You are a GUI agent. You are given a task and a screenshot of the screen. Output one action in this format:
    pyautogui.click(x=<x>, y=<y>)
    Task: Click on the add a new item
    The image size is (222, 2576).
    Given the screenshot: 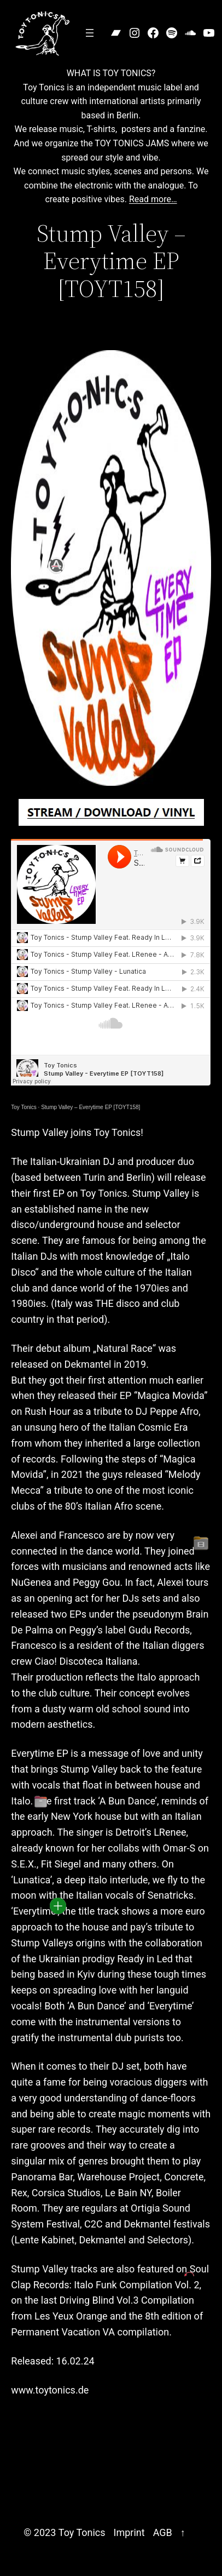 What is the action you would take?
    pyautogui.click(x=58, y=1906)
    